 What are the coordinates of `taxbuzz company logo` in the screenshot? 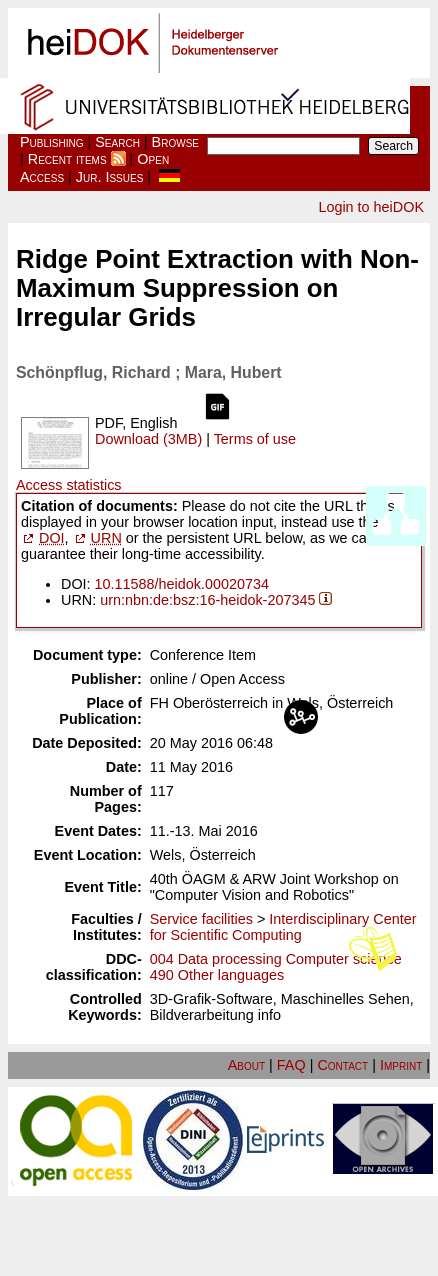 It's located at (373, 949).